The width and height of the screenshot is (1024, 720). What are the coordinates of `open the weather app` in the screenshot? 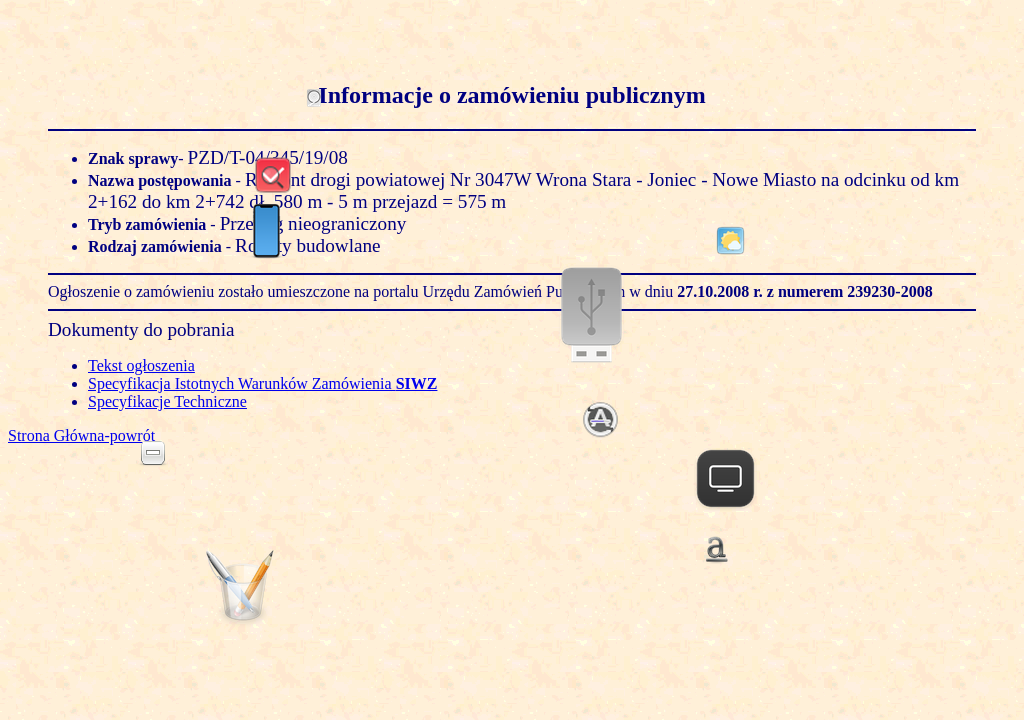 It's located at (730, 240).